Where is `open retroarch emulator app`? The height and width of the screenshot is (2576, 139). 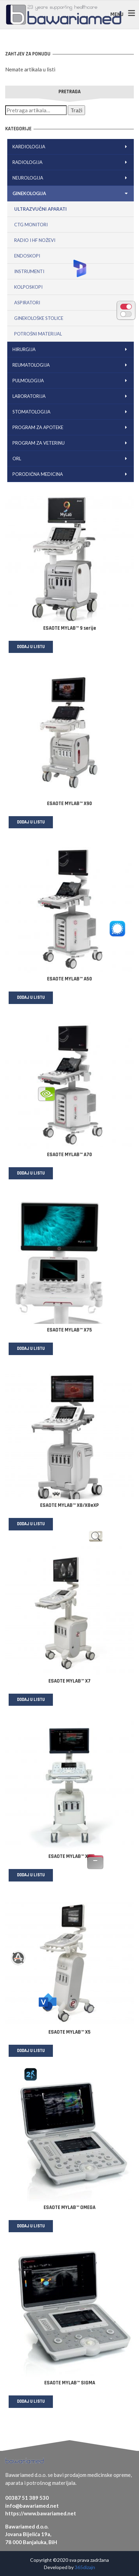 open retroarch emulator app is located at coordinates (56, 1494).